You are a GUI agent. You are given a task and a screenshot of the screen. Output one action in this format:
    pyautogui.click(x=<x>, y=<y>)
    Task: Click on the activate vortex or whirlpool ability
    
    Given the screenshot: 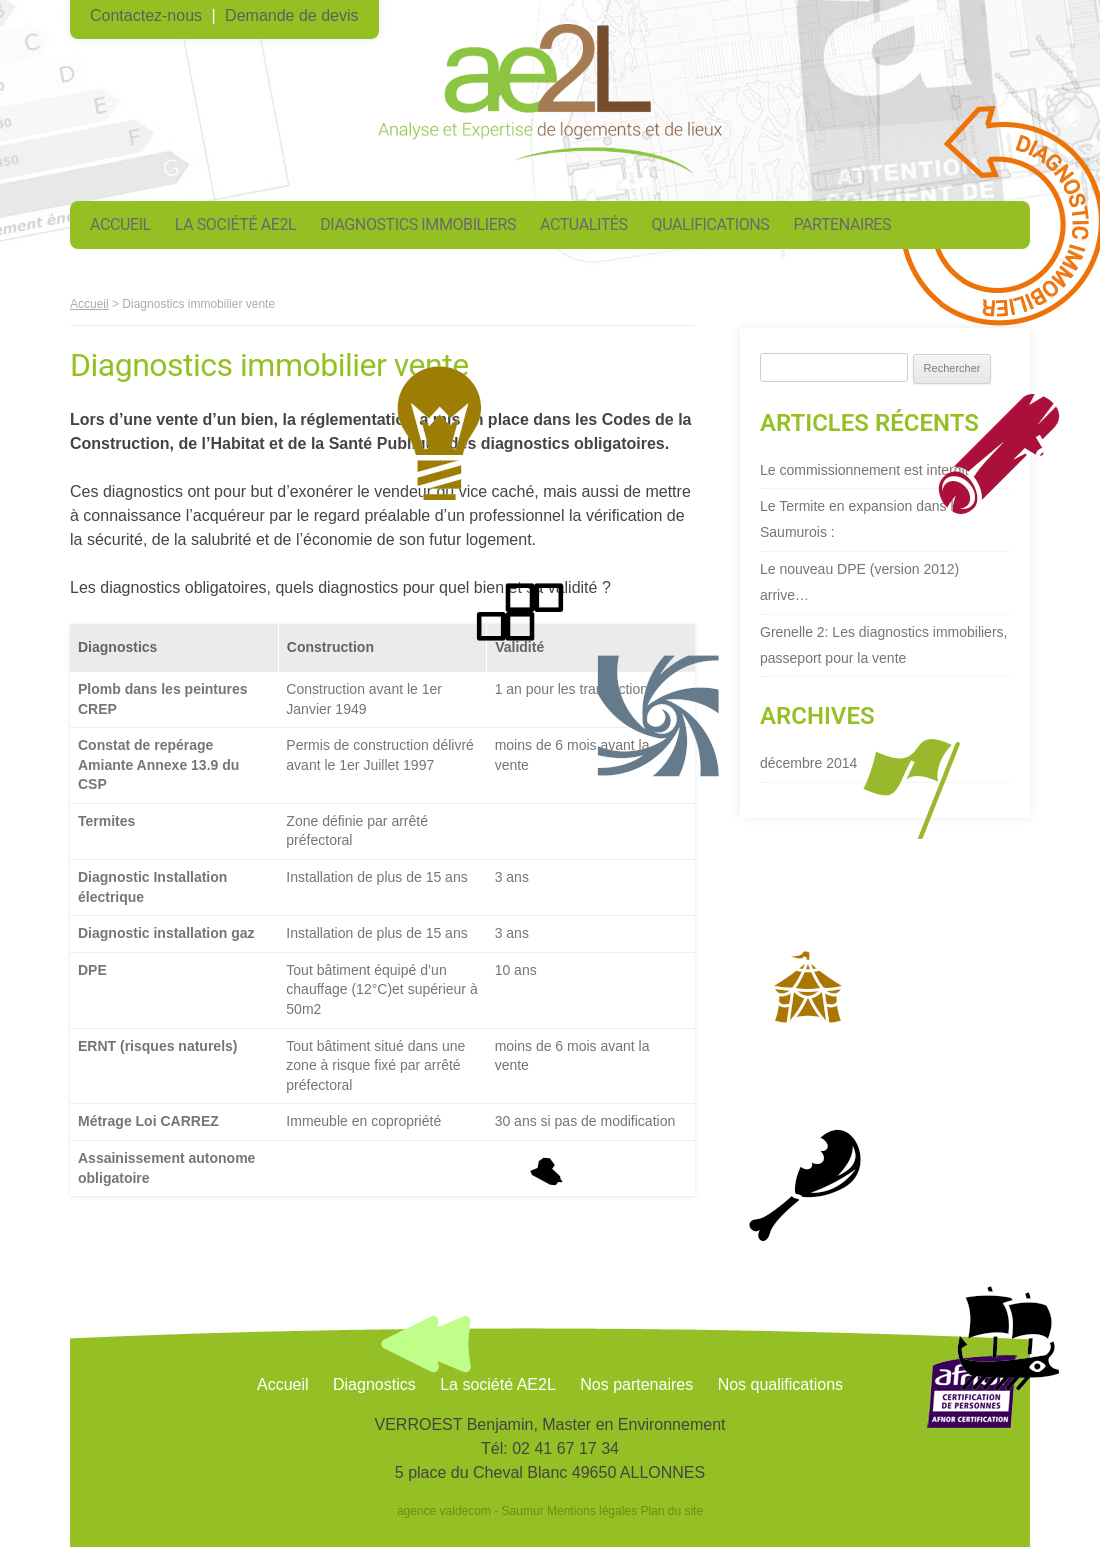 What is the action you would take?
    pyautogui.click(x=658, y=716)
    